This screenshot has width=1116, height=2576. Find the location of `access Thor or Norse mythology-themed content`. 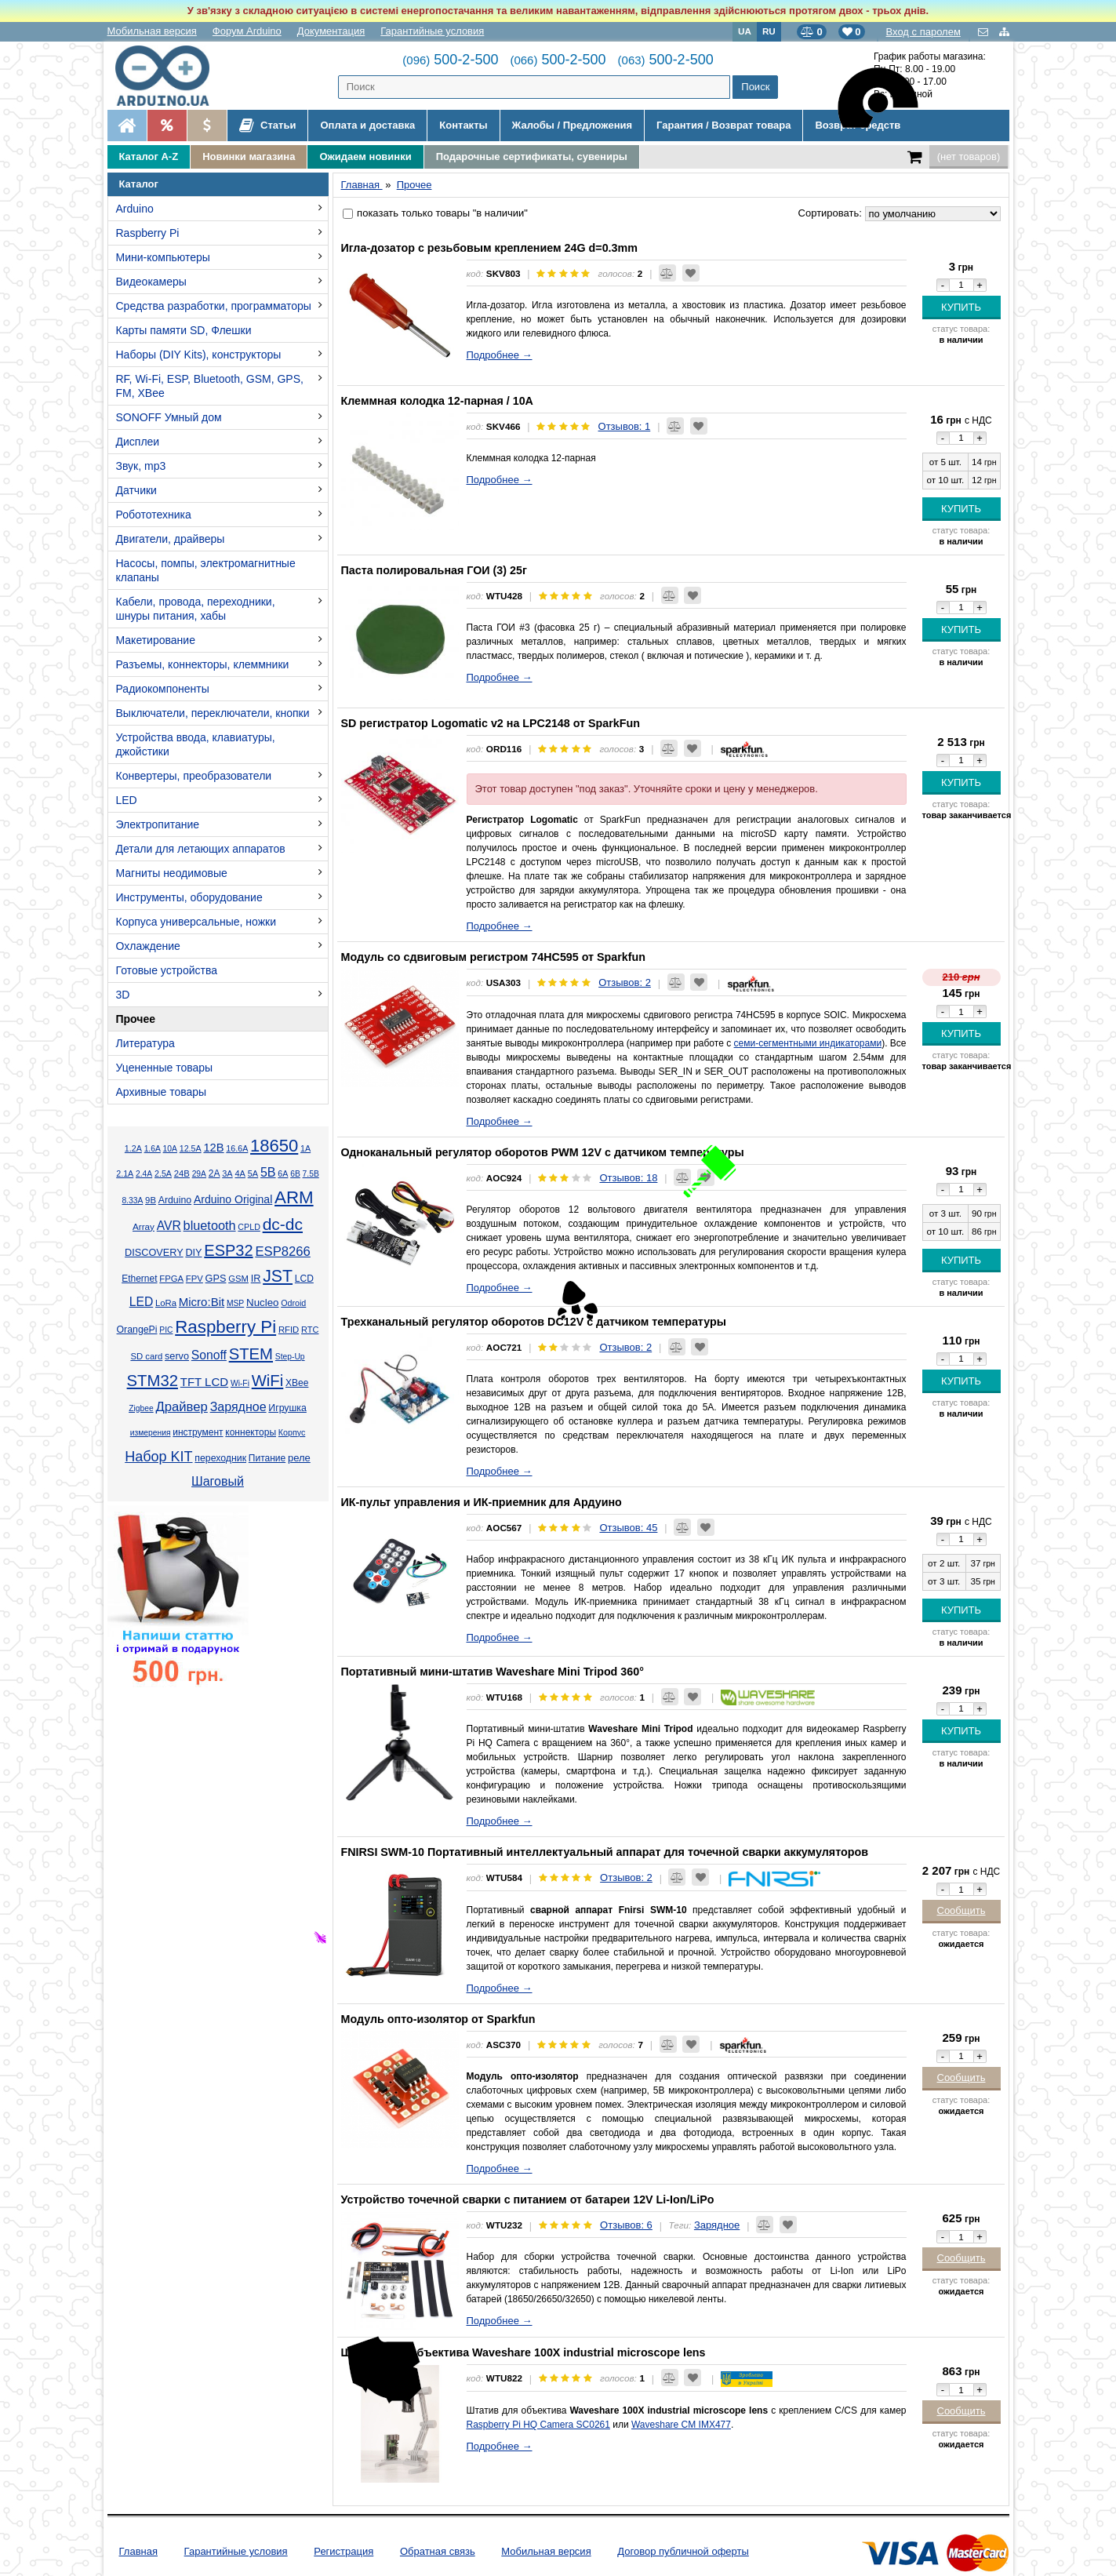

access Thor or Norse mythology-themed content is located at coordinates (709, 1171).